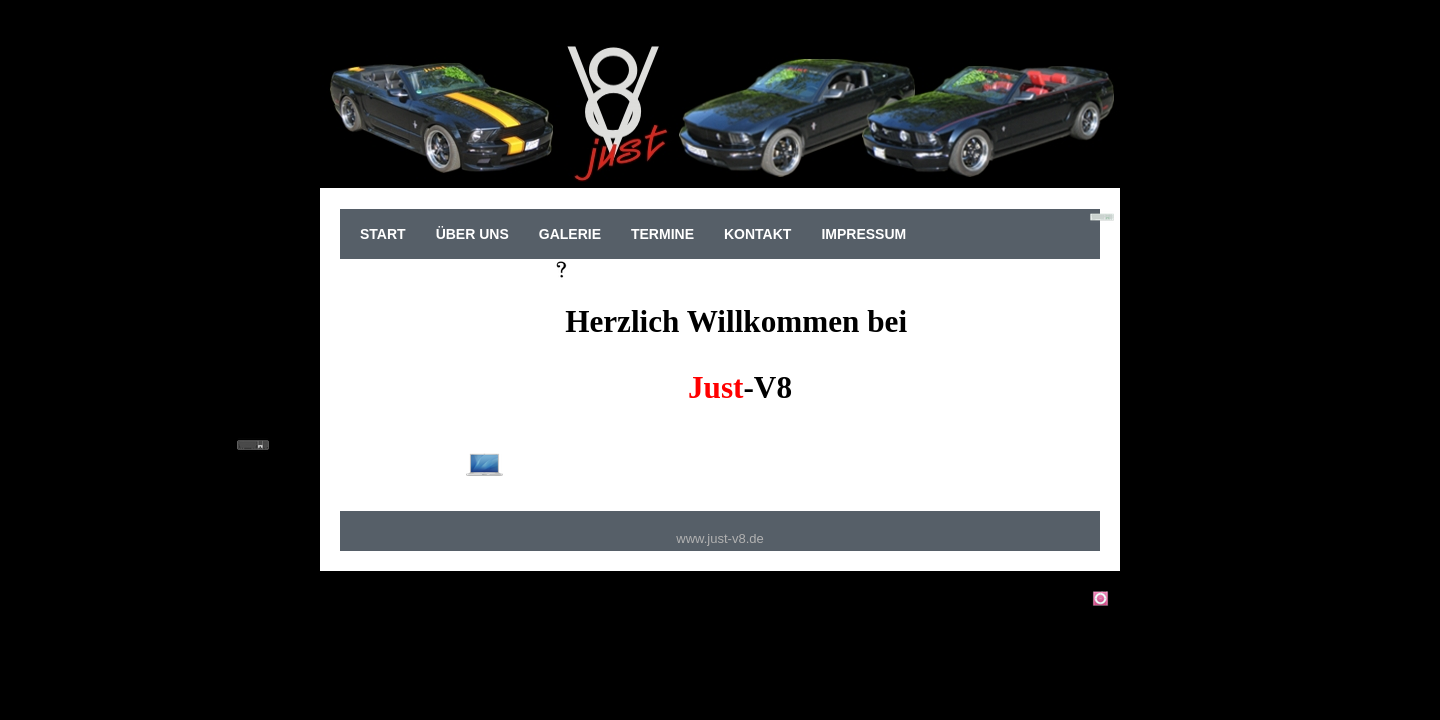 Image resolution: width=1440 pixels, height=720 pixels. Describe the element at coordinates (253, 445) in the screenshot. I see `apple magic keyboard with numeric keypad in silver and black` at that location.